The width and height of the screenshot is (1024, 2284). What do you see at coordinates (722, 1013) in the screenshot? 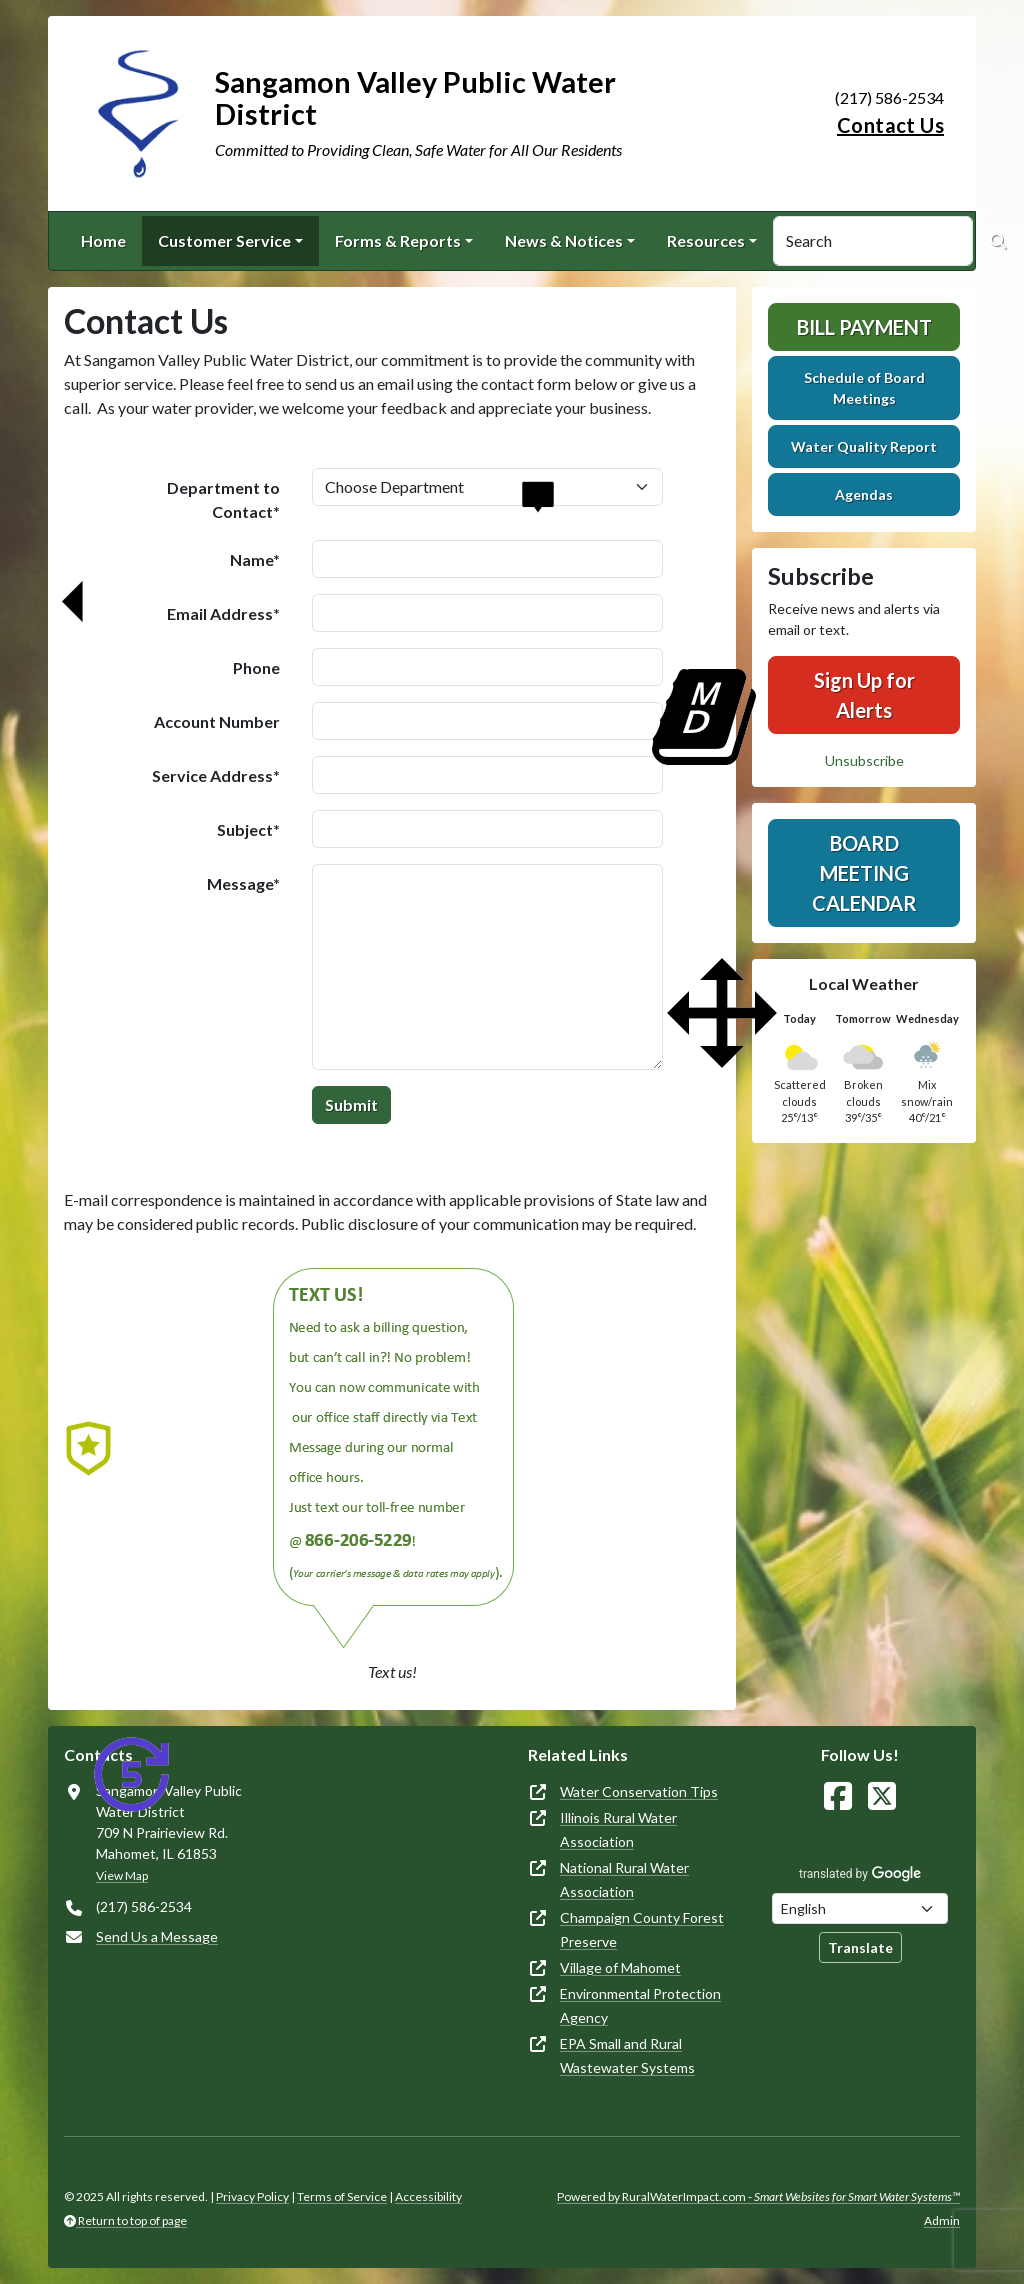
I see `drag to reposition element` at bounding box center [722, 1013].